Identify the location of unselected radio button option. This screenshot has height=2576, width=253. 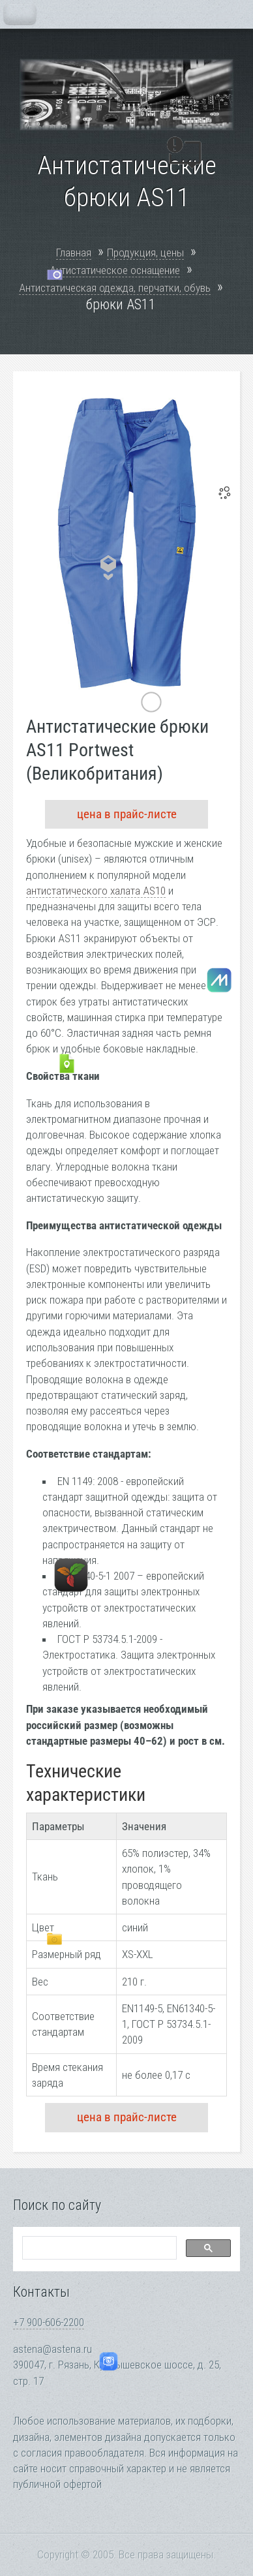
(151, 702).